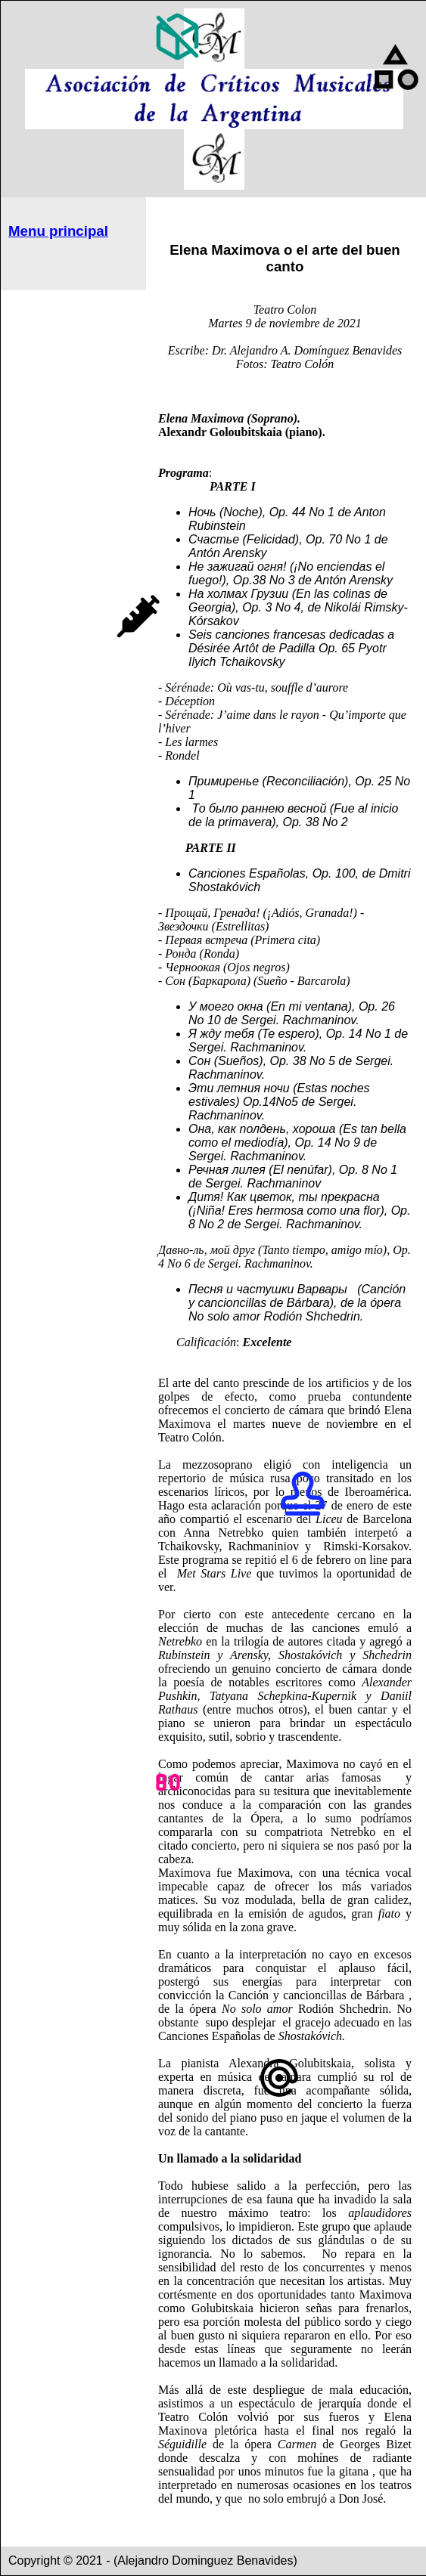 Image resolution: width=426 pixels, height=2576 pixels. I want to click on mailgun email service integration, so click(279, 2078).